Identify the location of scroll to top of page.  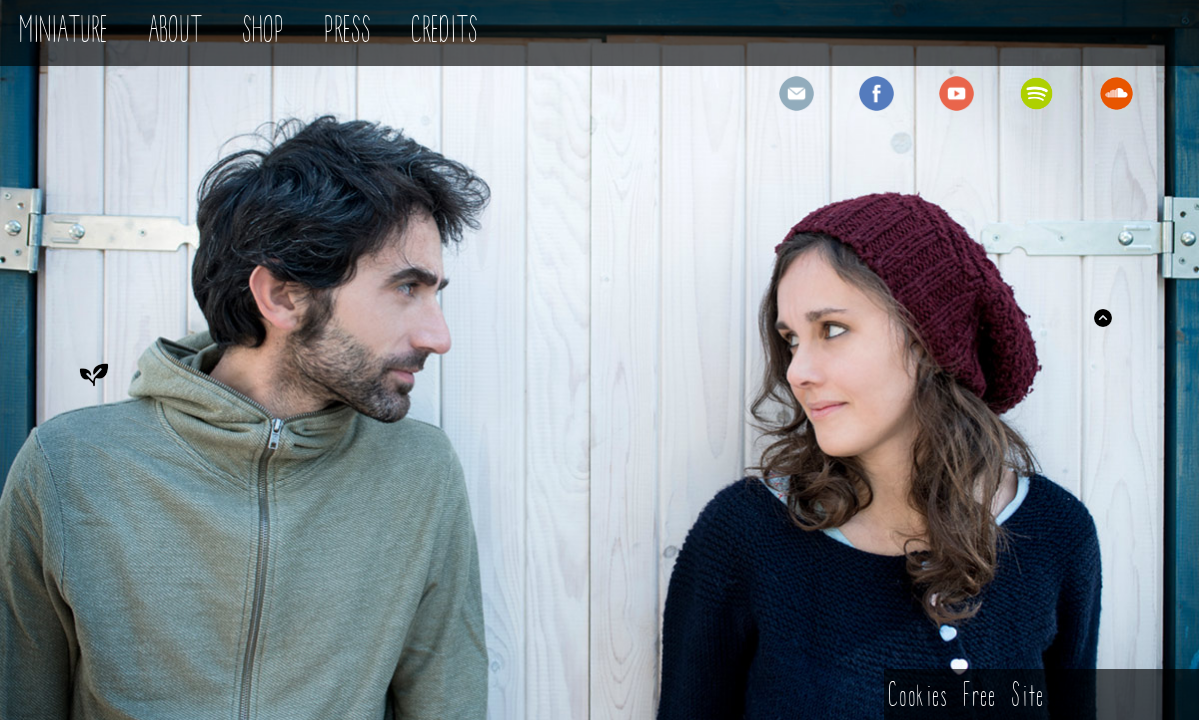
(1103, 318).